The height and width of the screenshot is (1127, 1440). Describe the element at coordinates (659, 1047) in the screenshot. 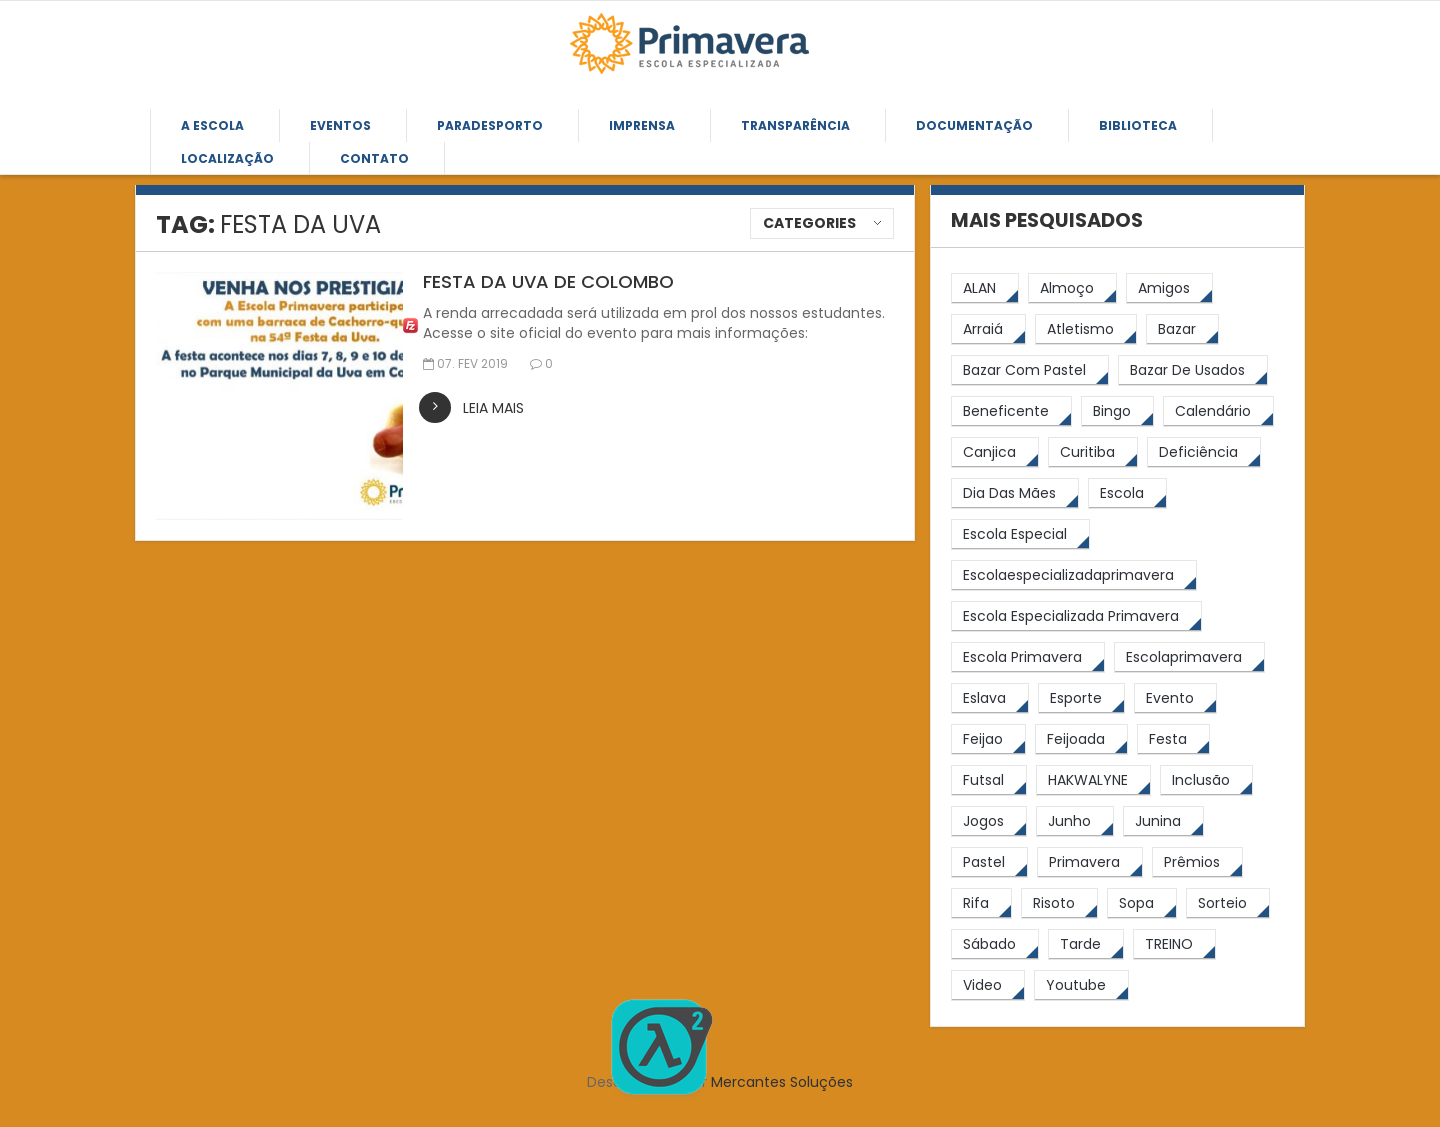

I see `launch Half-Life 2: Lost Coast` at that location.